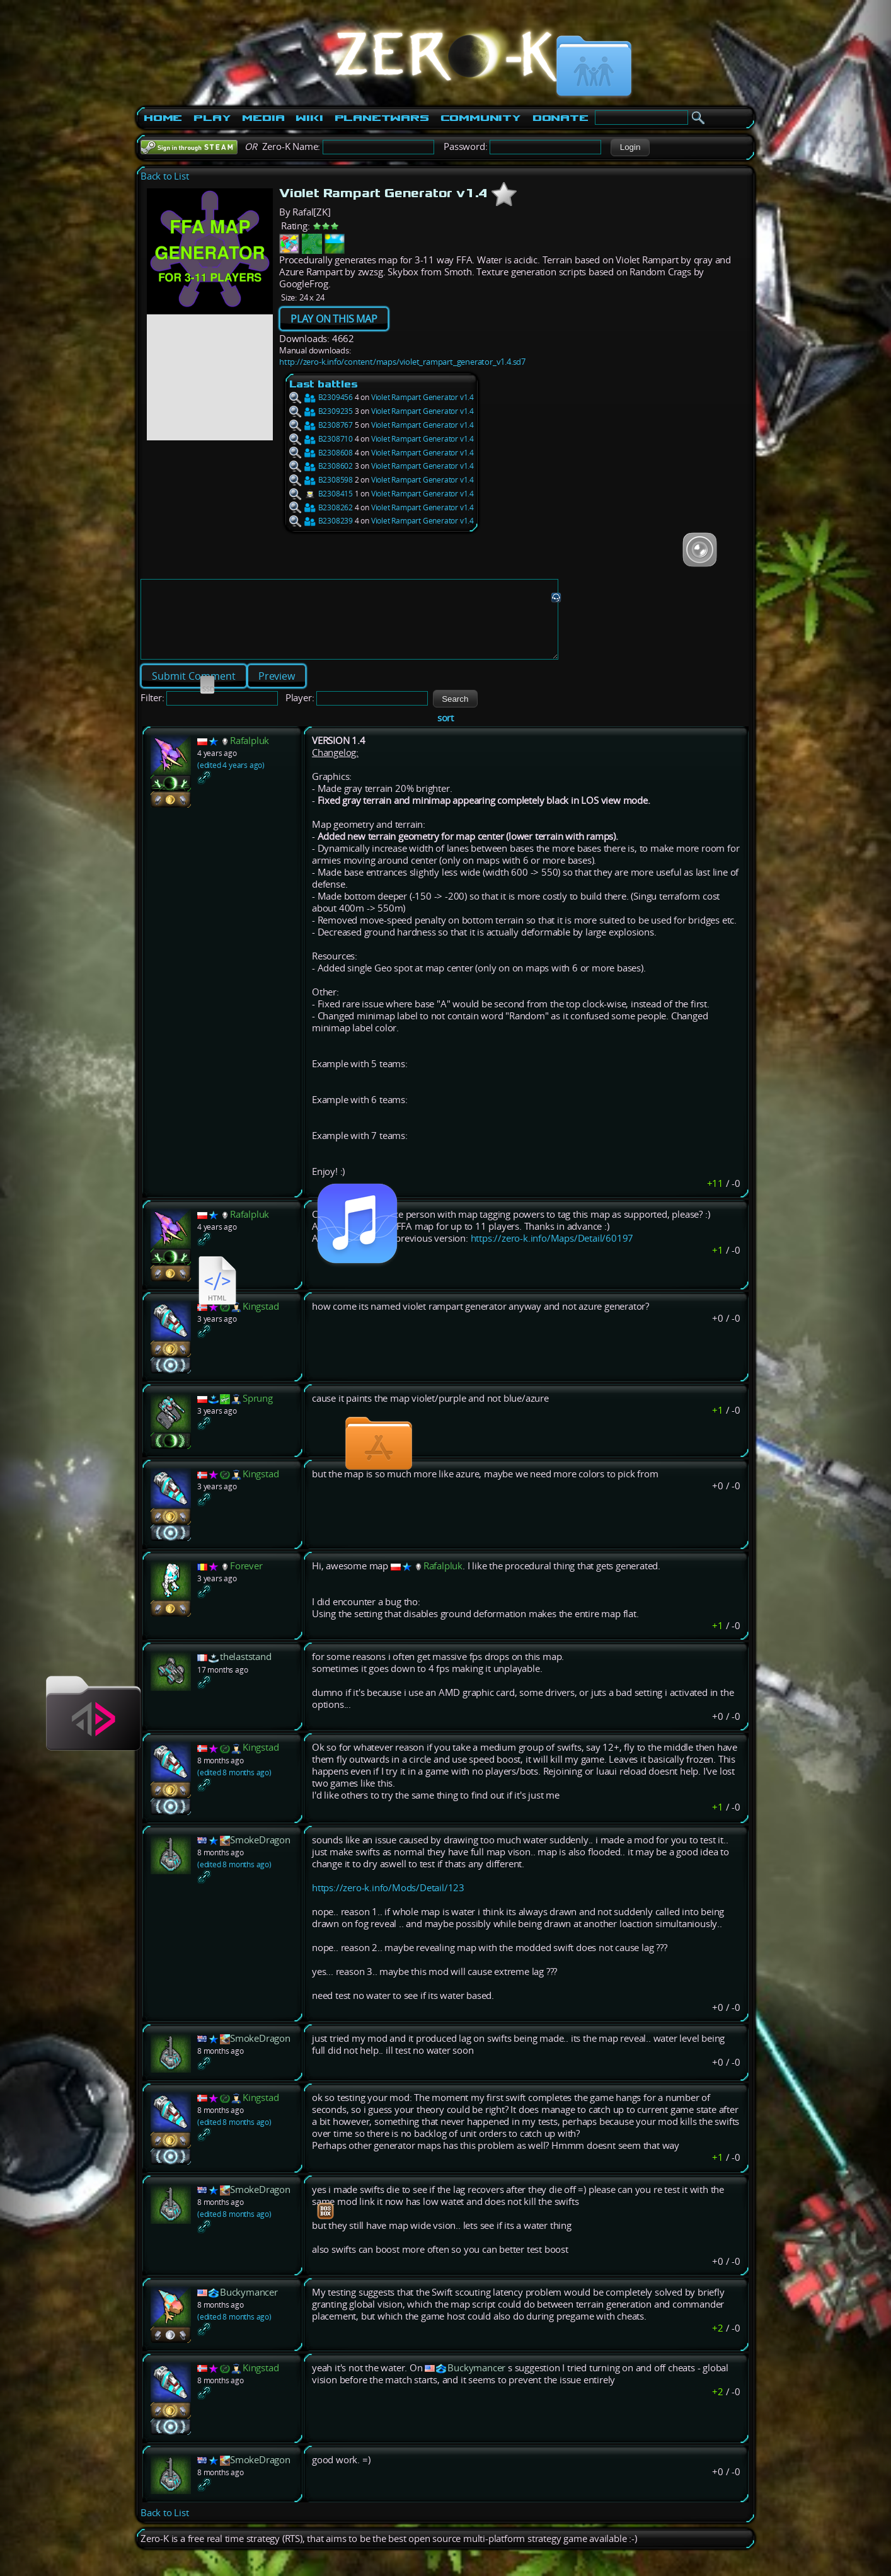 The width and height of the screenshot is (891, 2576). What do you see at coordinates (217, 1281) in the screenshot?
I see `an HTML document or webpage file` at bounding box center [217, 1281].